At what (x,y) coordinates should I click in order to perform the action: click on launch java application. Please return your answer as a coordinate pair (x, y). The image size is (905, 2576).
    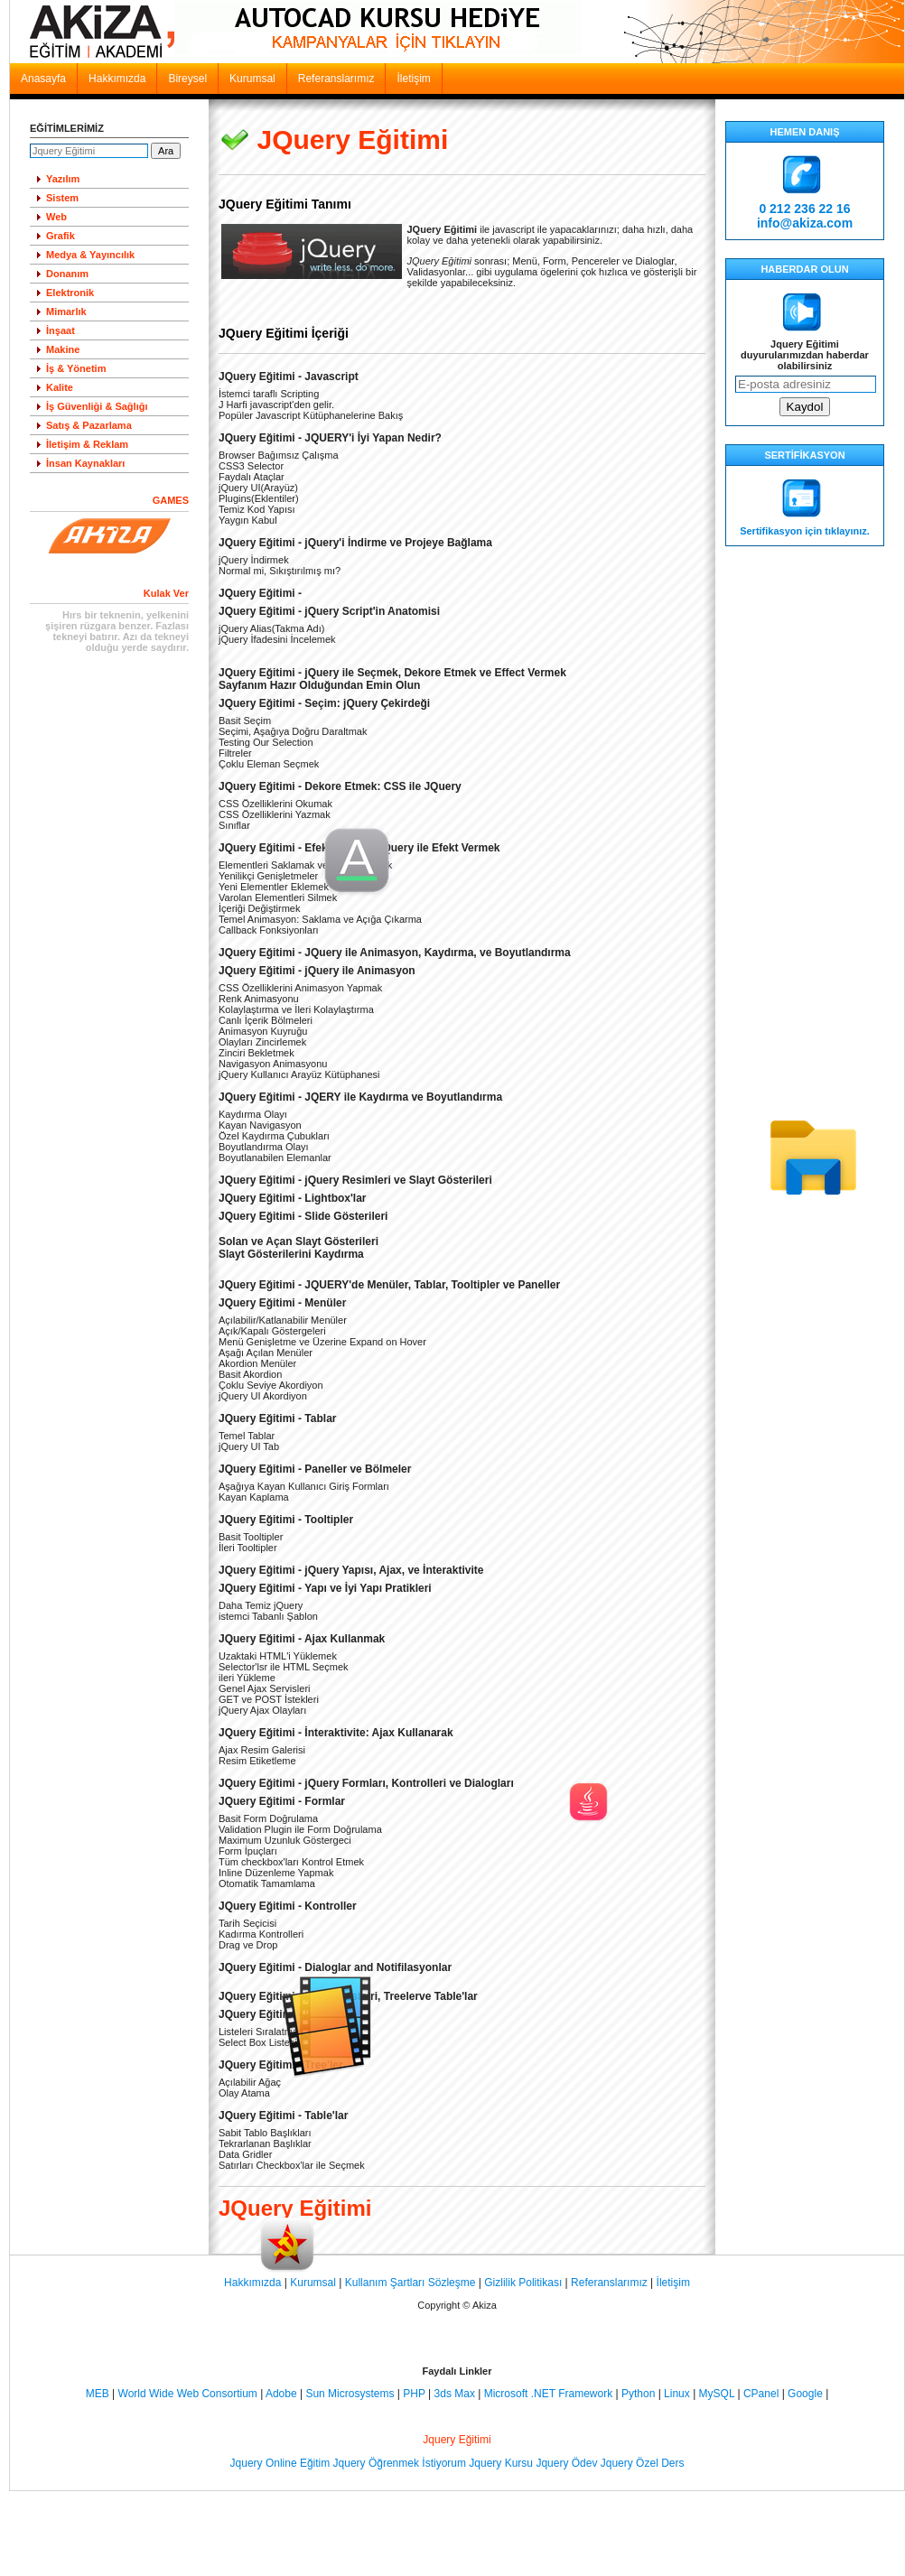
    Looking at the image, I should click on (588, 1801).